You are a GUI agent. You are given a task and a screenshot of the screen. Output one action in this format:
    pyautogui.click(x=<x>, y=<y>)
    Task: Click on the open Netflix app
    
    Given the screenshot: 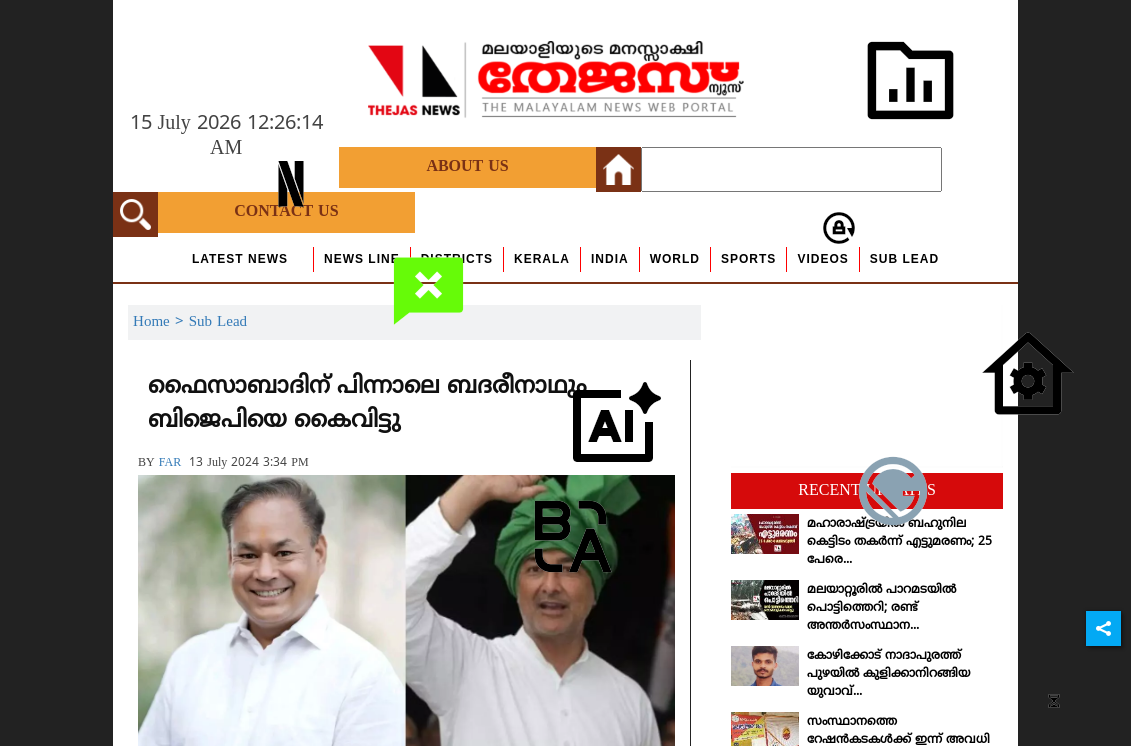 What is the action you would take?
    pyautogui.click(x=291, y=184)
    